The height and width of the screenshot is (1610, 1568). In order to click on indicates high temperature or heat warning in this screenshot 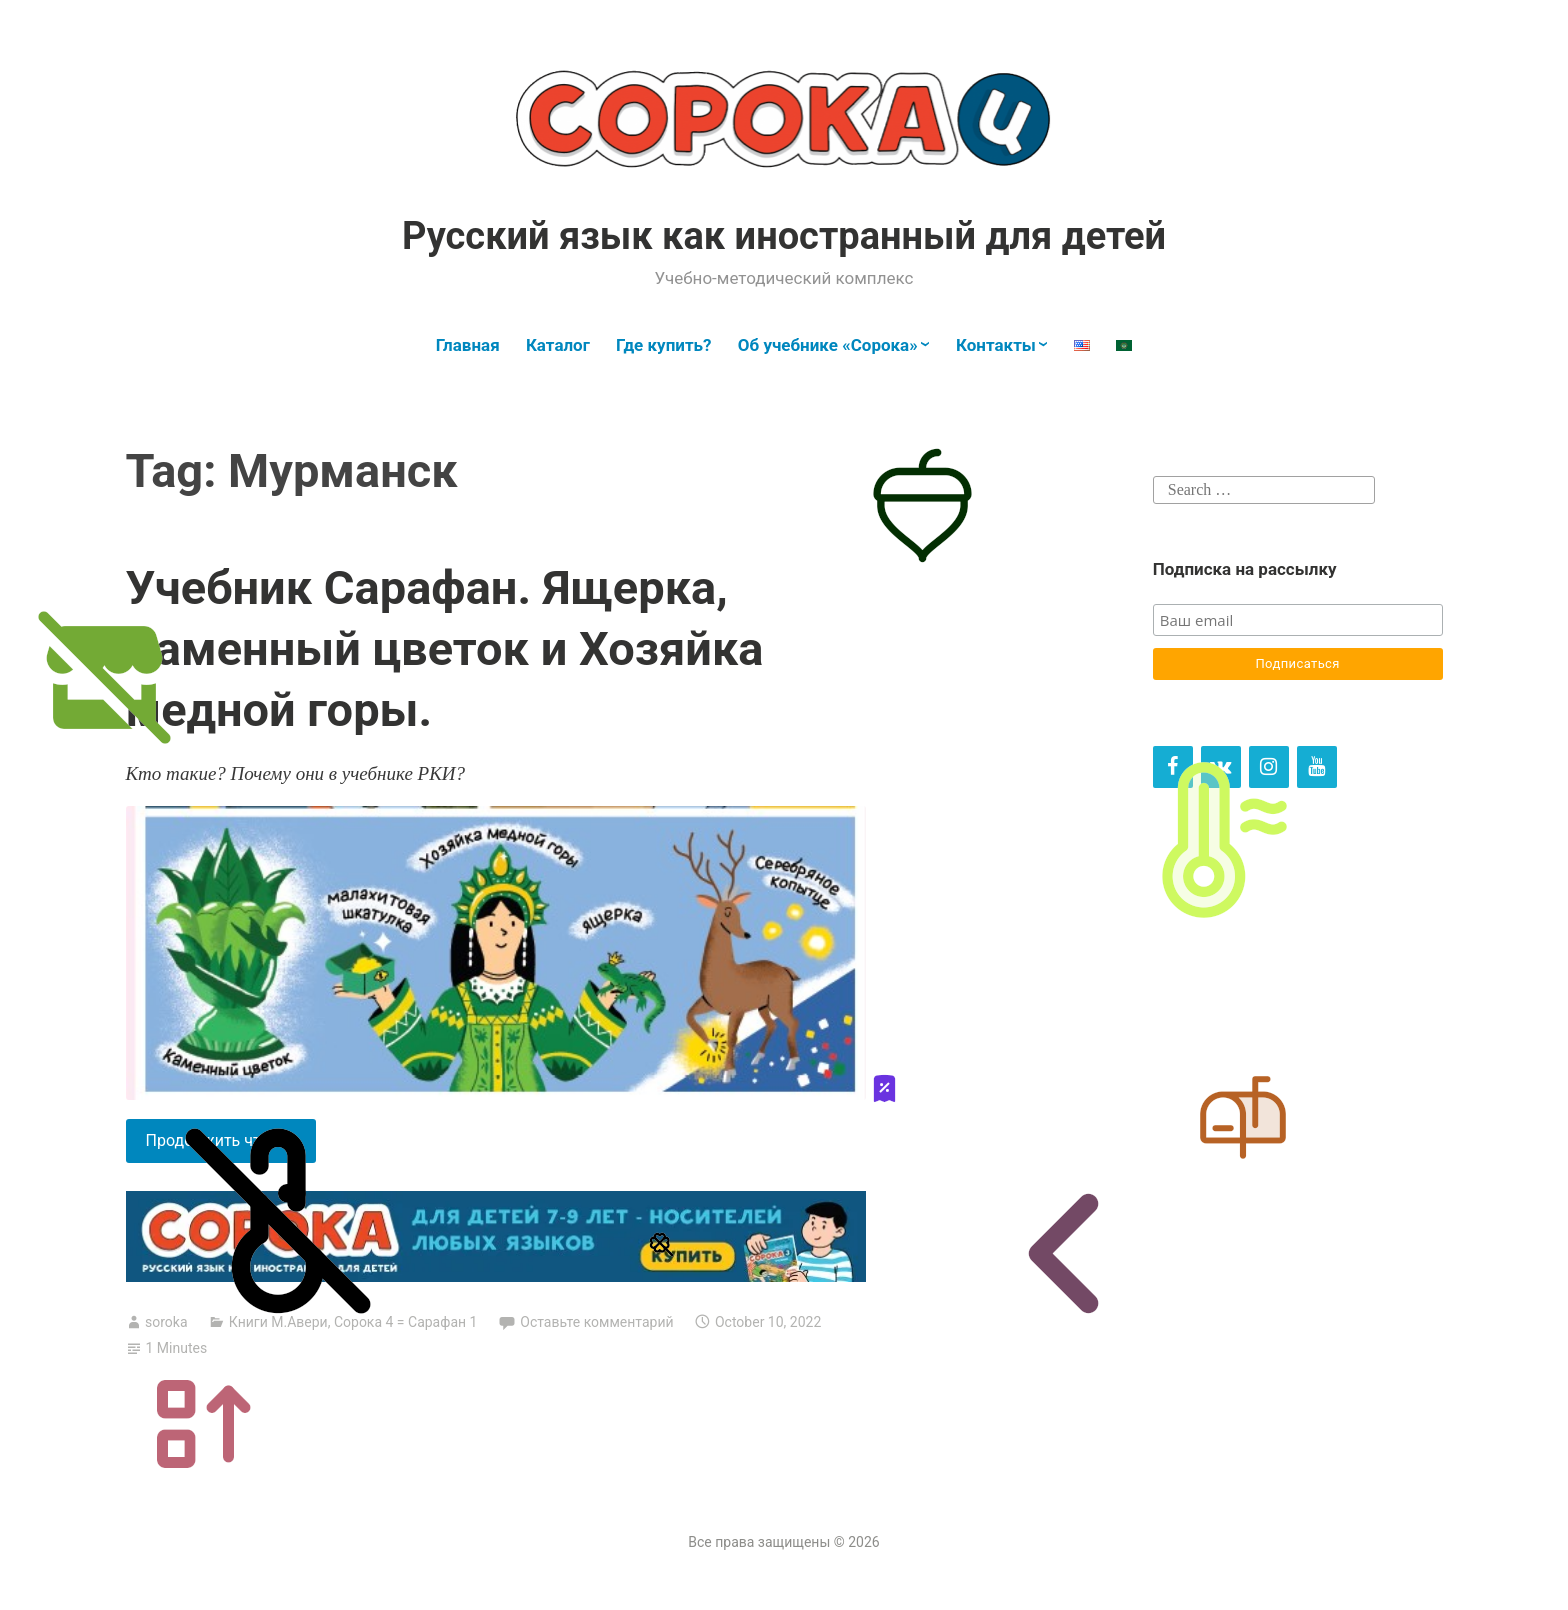, I will do `click(1209, 840)`.